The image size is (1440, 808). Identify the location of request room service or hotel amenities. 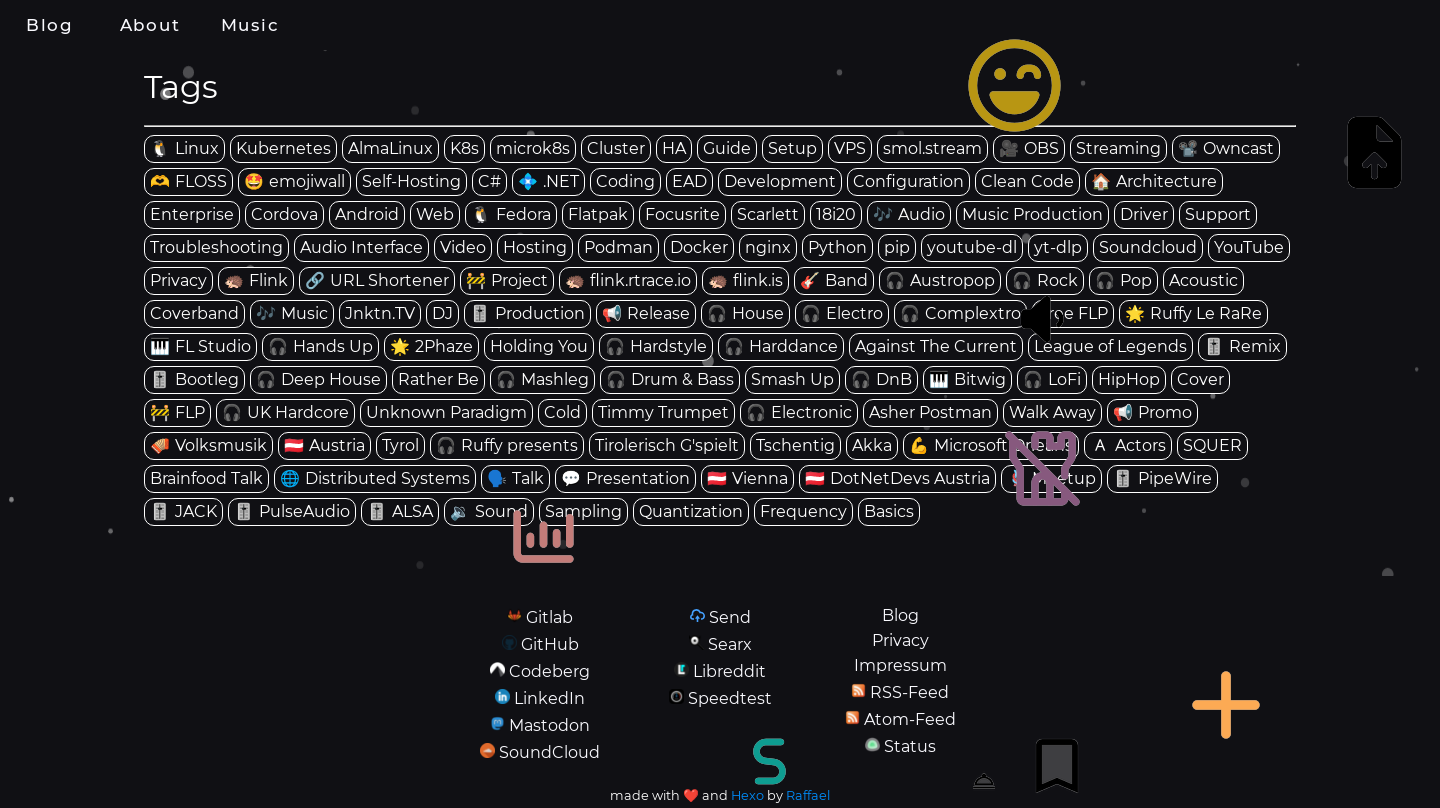
(984, 781).